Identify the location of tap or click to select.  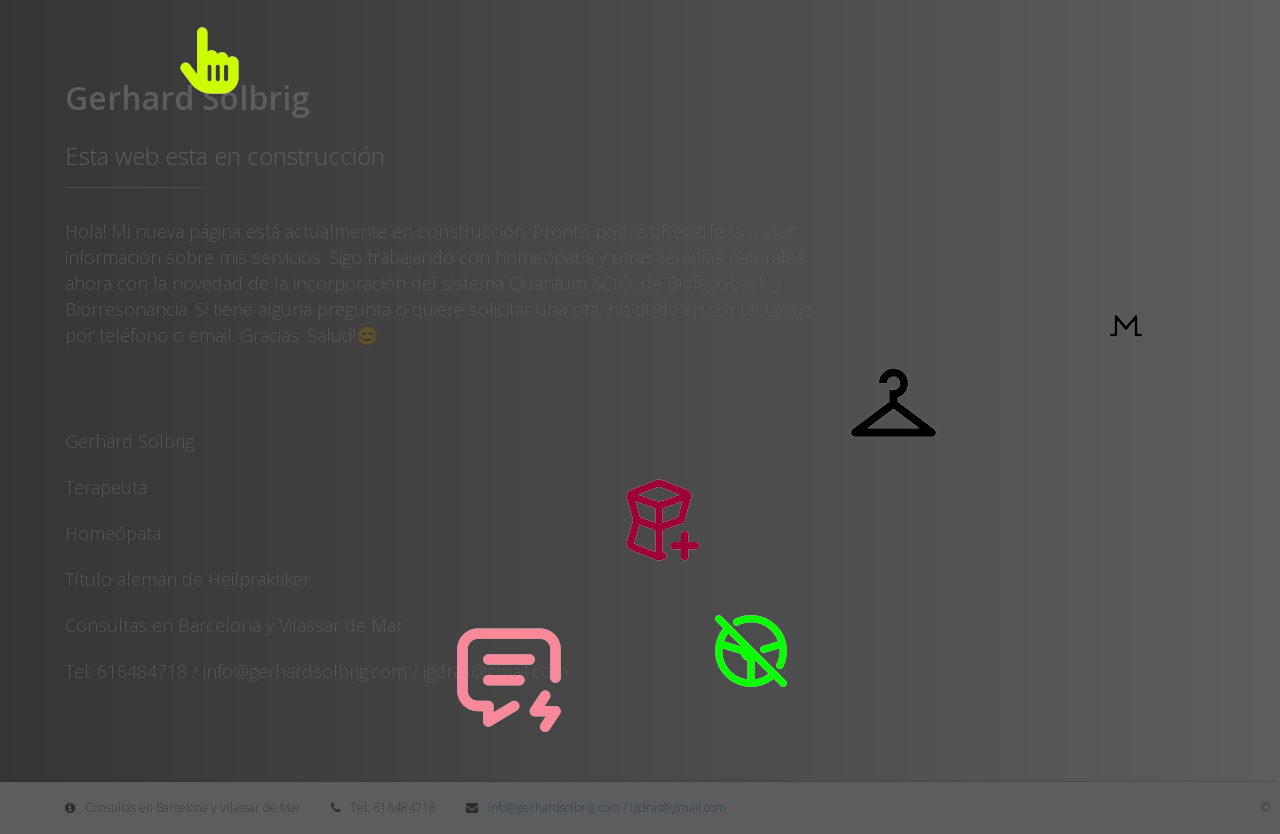
(209, 60).